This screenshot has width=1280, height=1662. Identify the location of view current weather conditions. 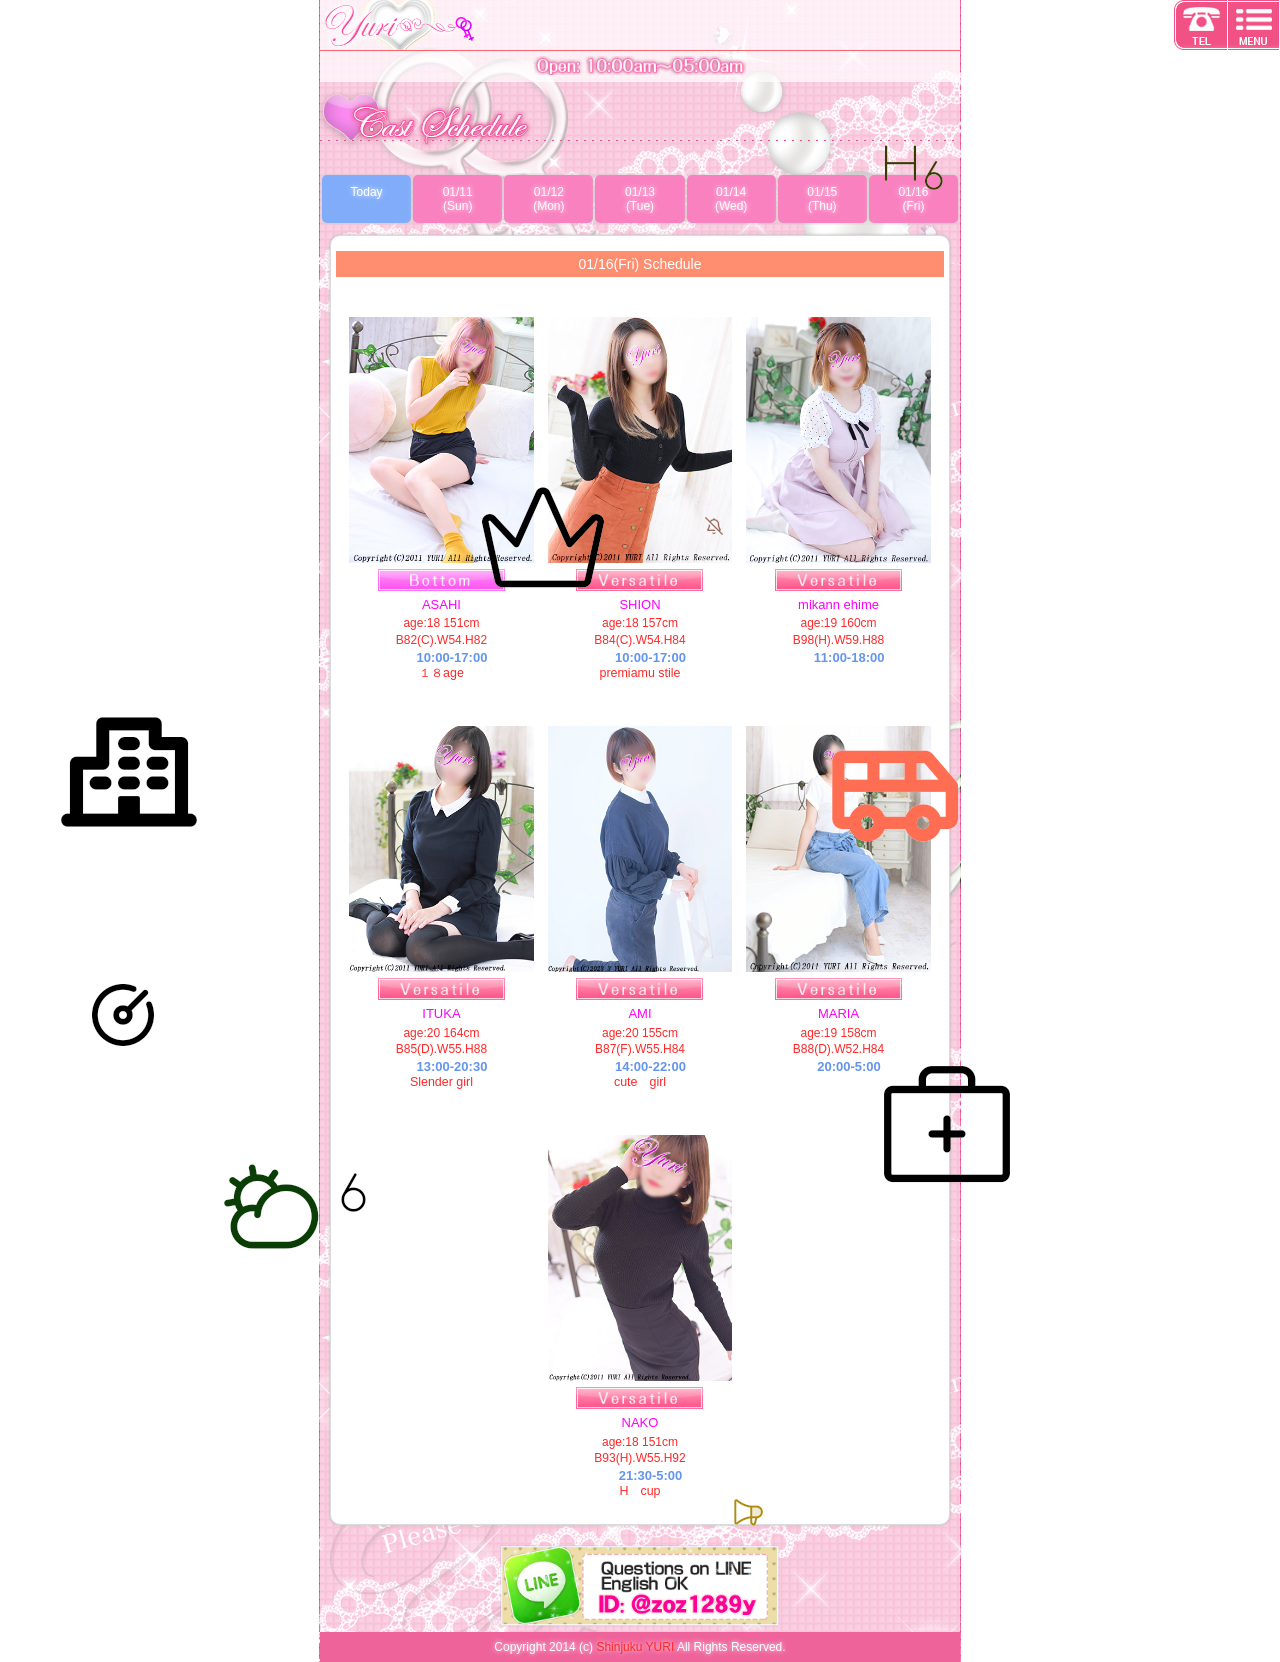
(271, 1208).